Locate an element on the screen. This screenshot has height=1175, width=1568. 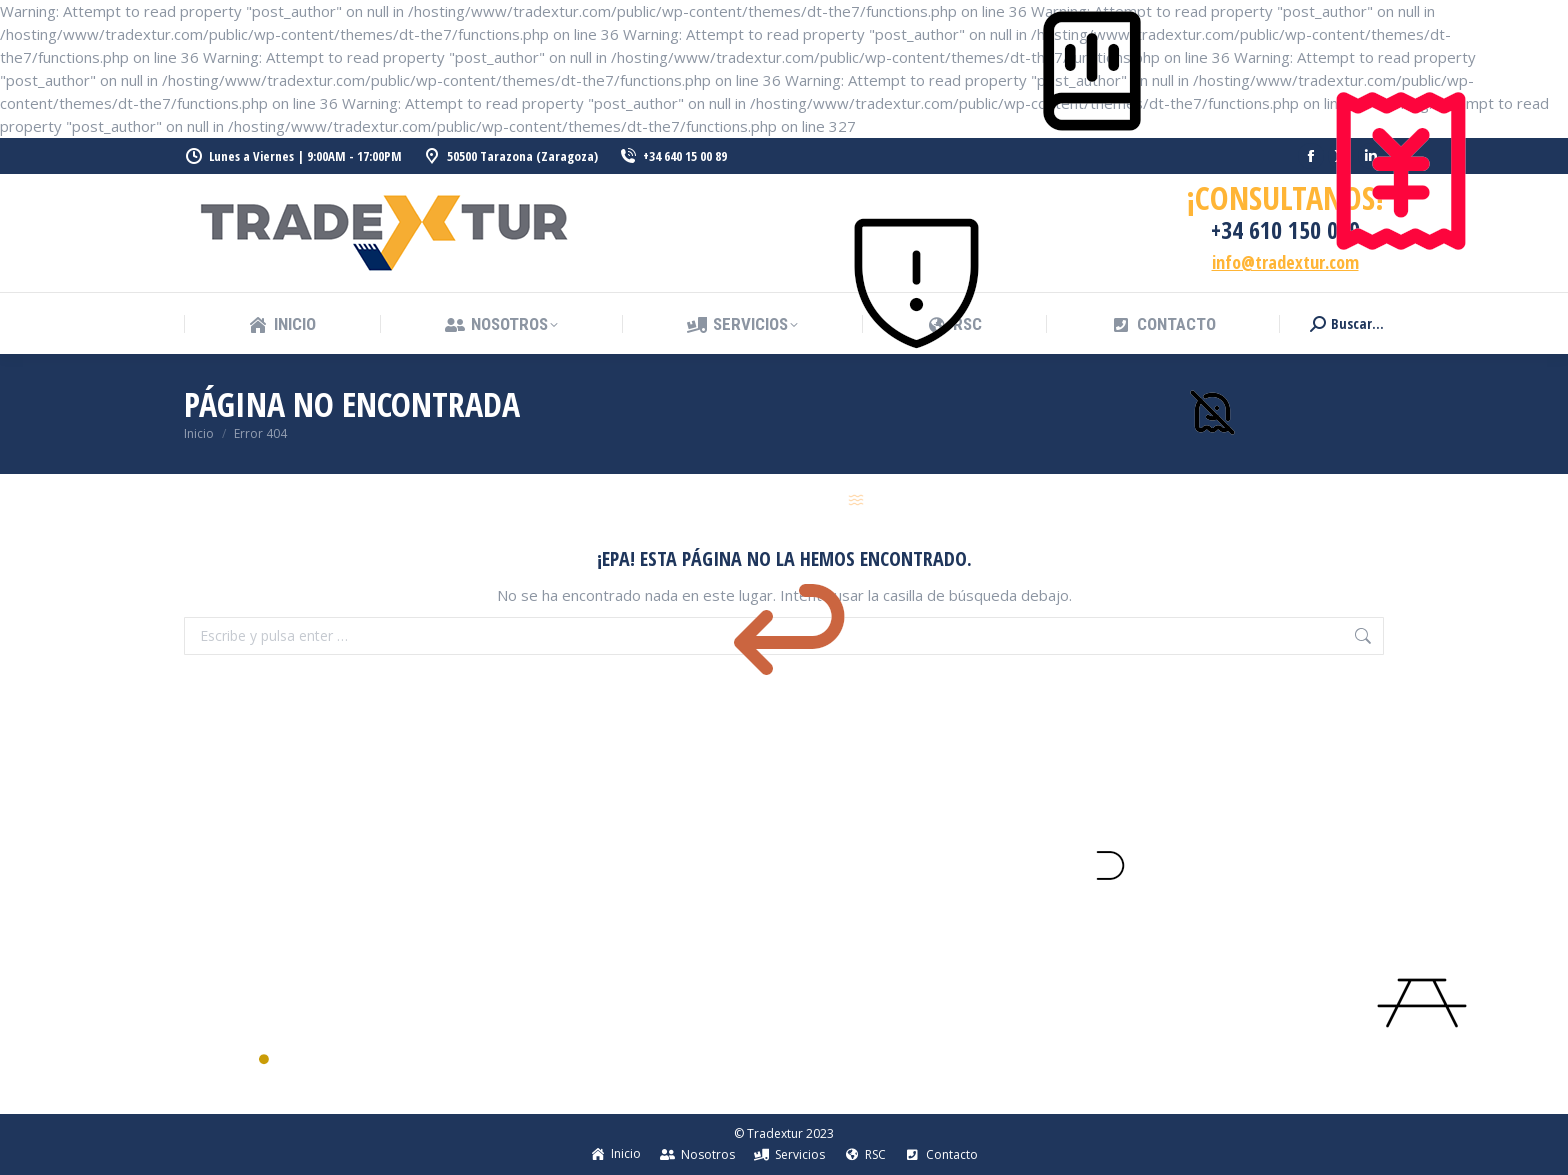
view receipt or transaction in Japanese yen is located at coordinates (1401, 171).